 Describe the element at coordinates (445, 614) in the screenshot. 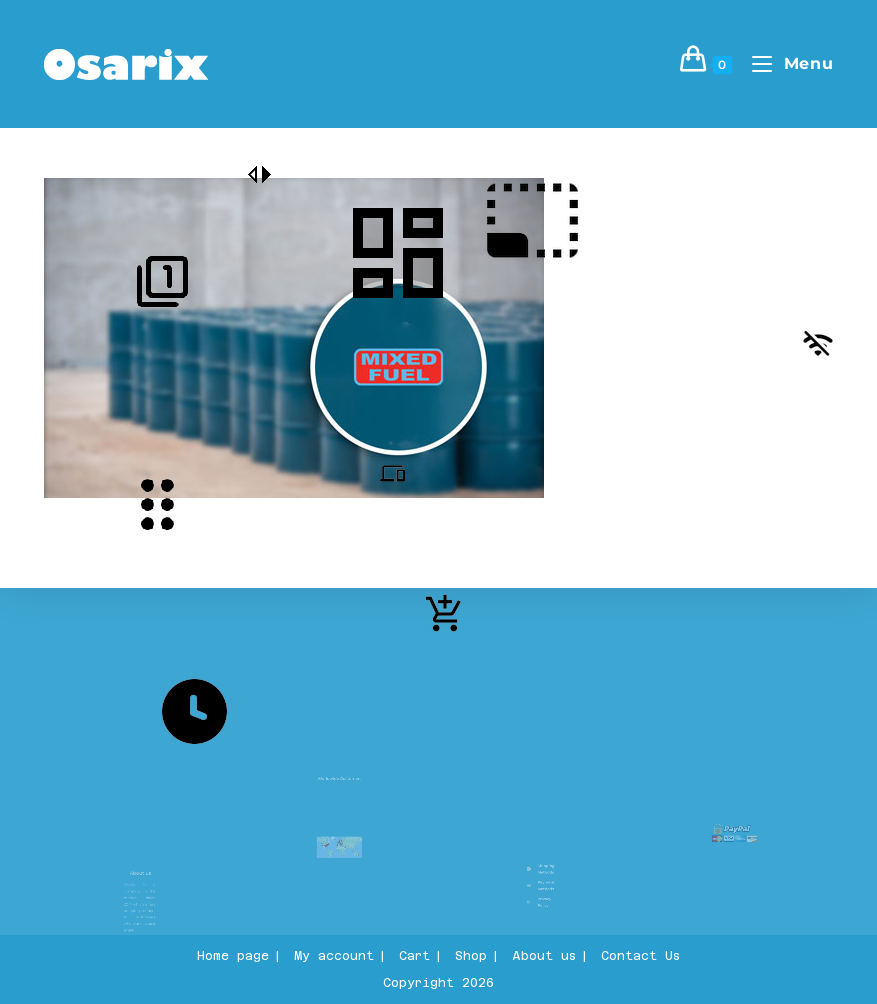

I see `add item to shopping cart` at that location.